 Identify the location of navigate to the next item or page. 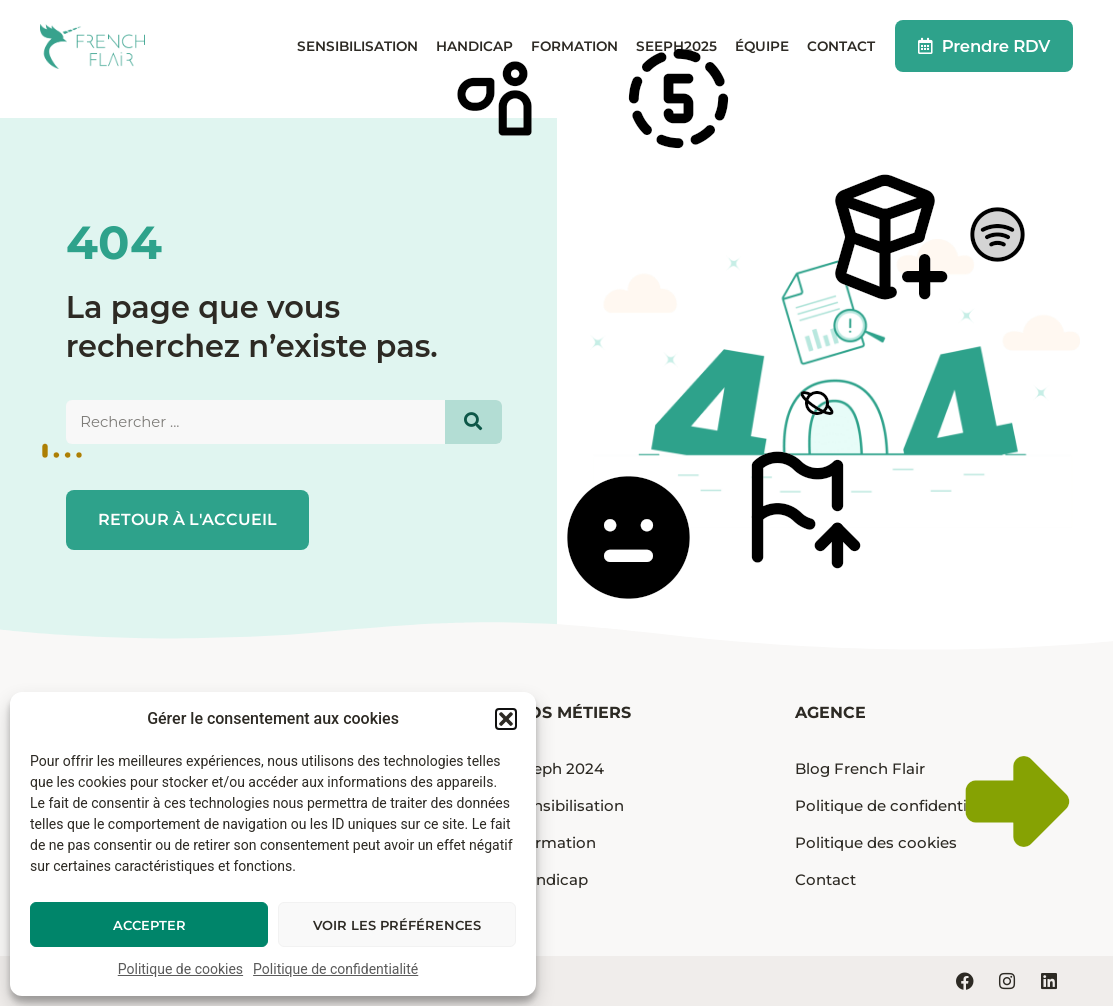
(1018, 801).